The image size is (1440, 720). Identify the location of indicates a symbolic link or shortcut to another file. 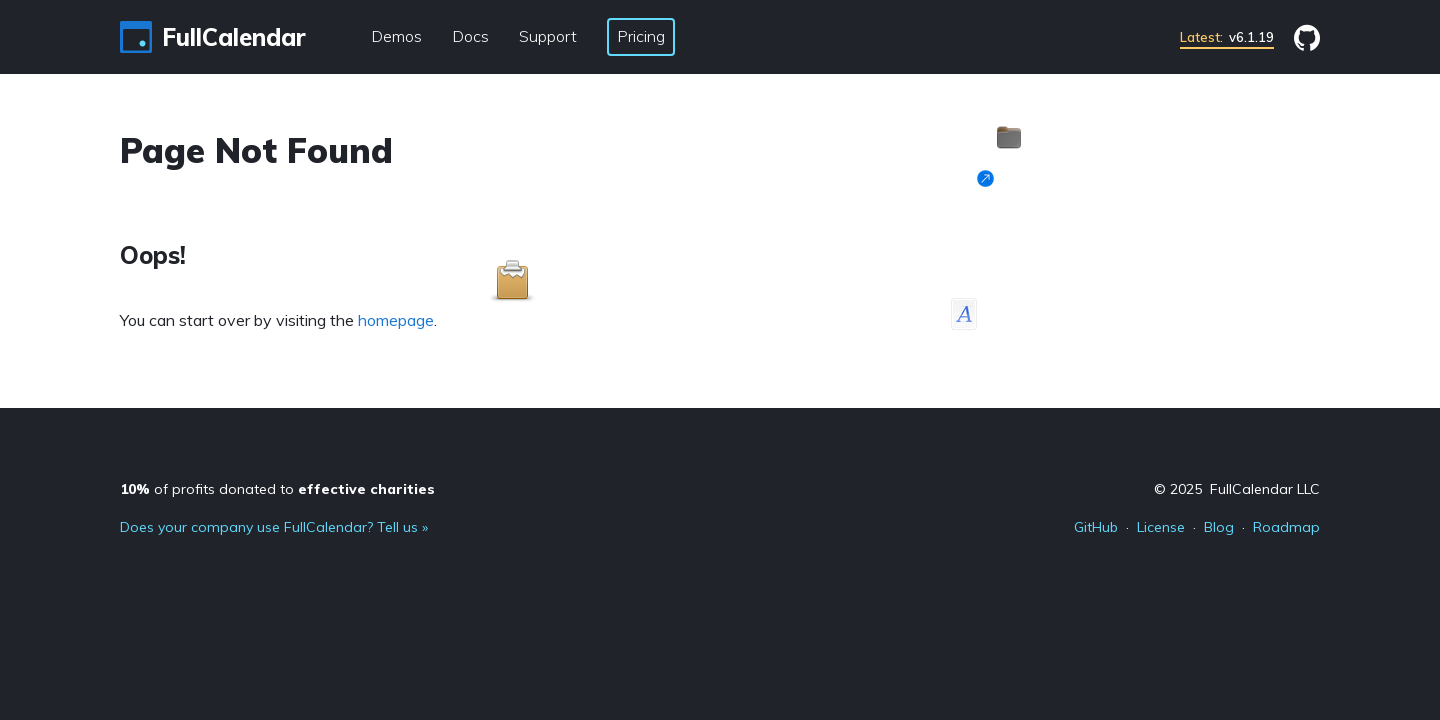
(985, 178).